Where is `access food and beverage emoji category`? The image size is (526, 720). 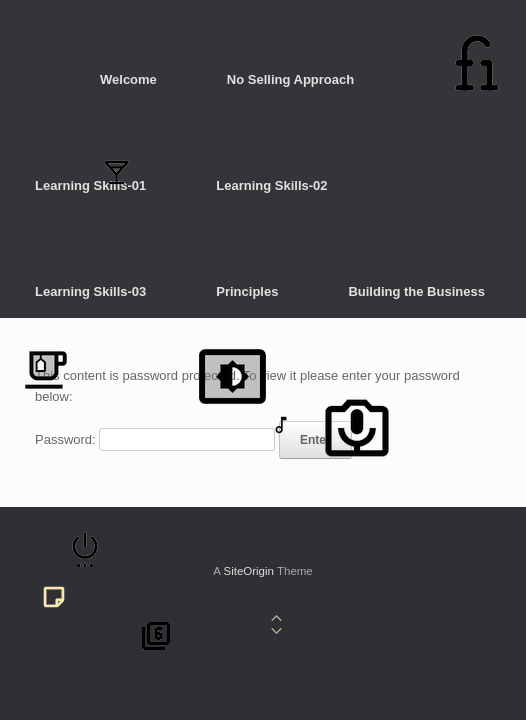 access food and beverage emoji category is located at coordinates (46, 370).